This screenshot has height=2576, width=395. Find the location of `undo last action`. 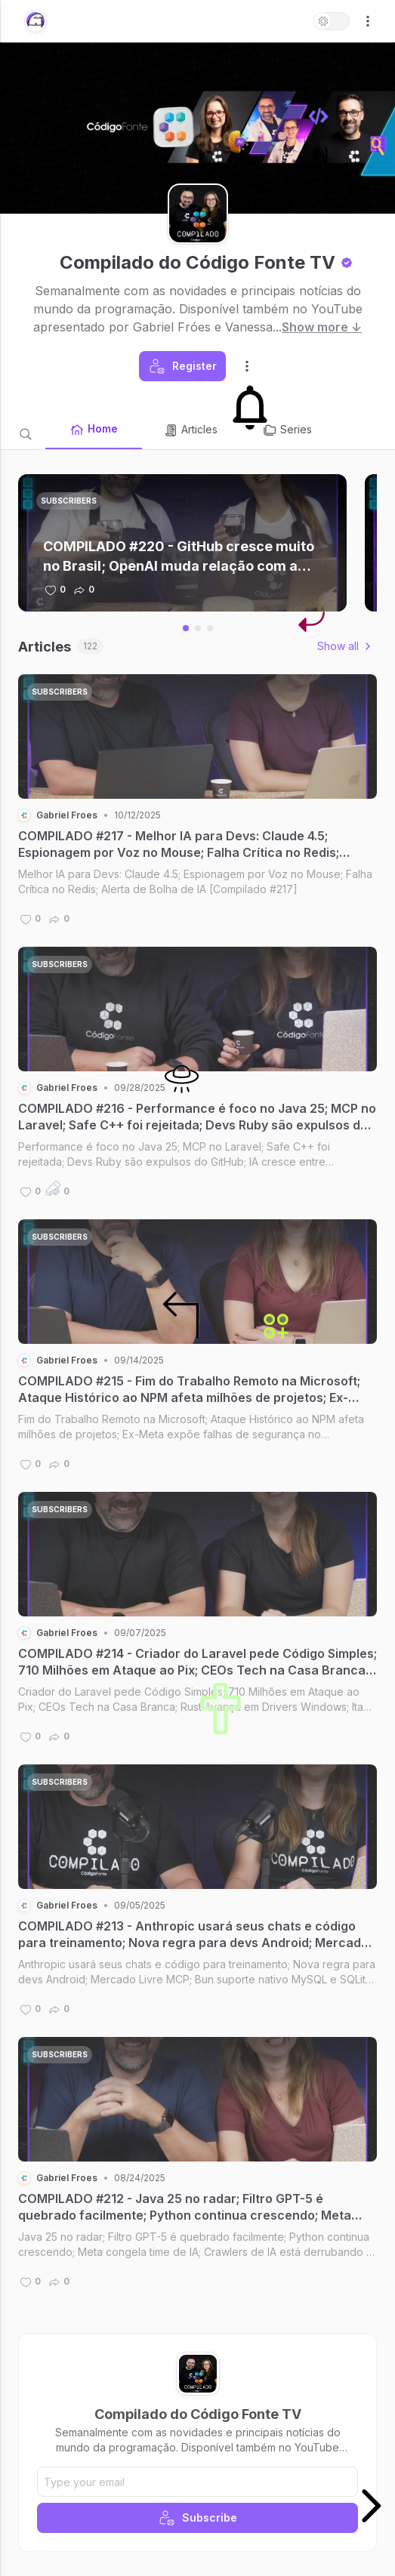

undo last action is located at coordinates (183, 1315).